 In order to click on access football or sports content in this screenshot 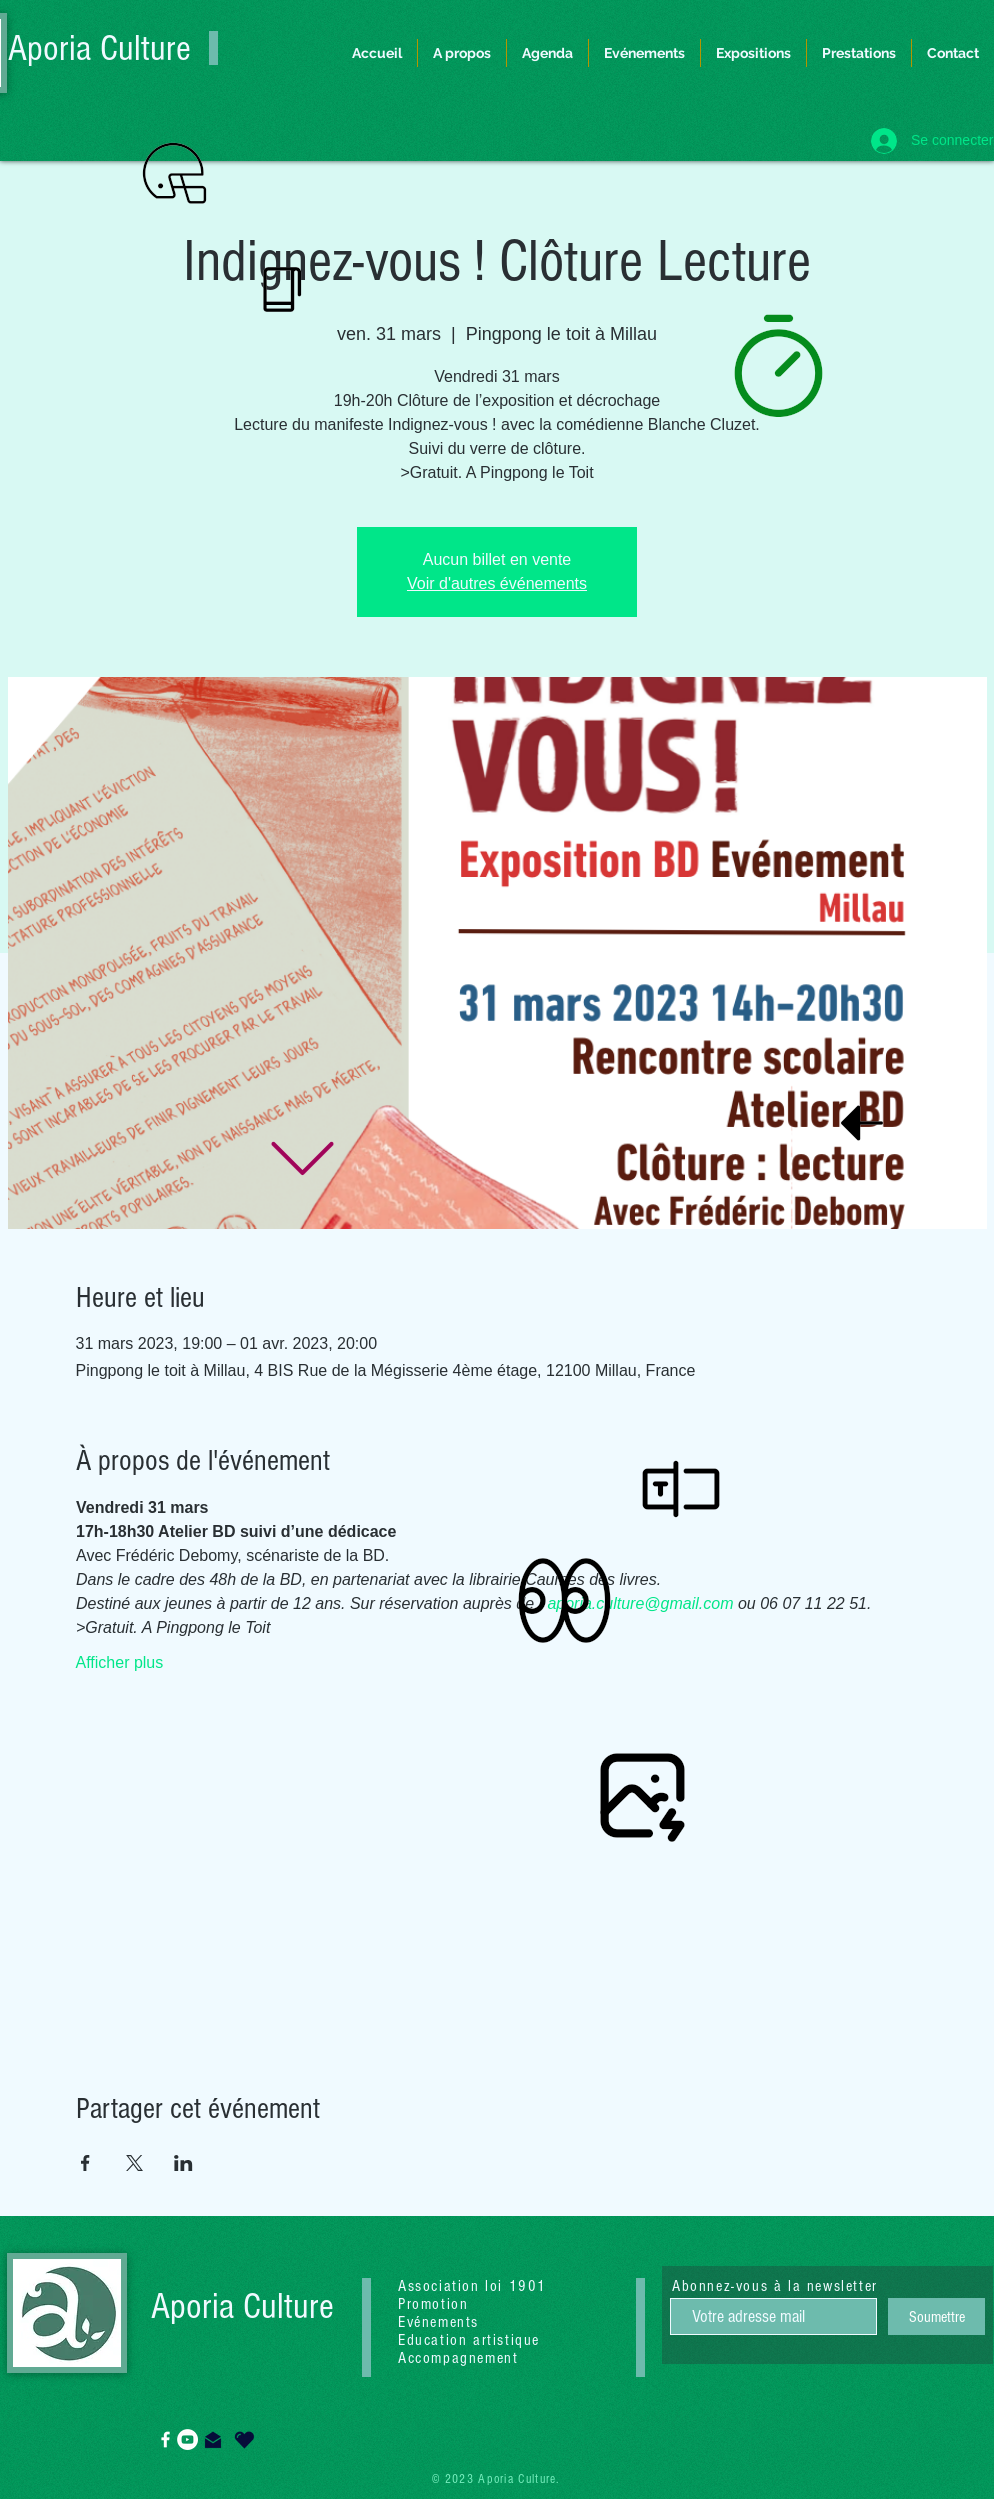, I will do `click(174, 174)`.